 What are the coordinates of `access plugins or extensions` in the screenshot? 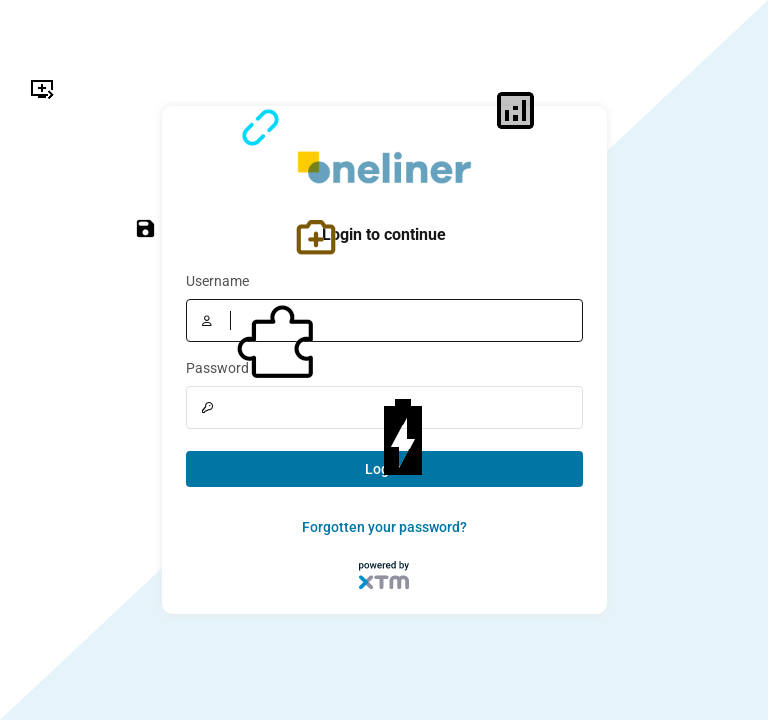 It's located at (279, 344).